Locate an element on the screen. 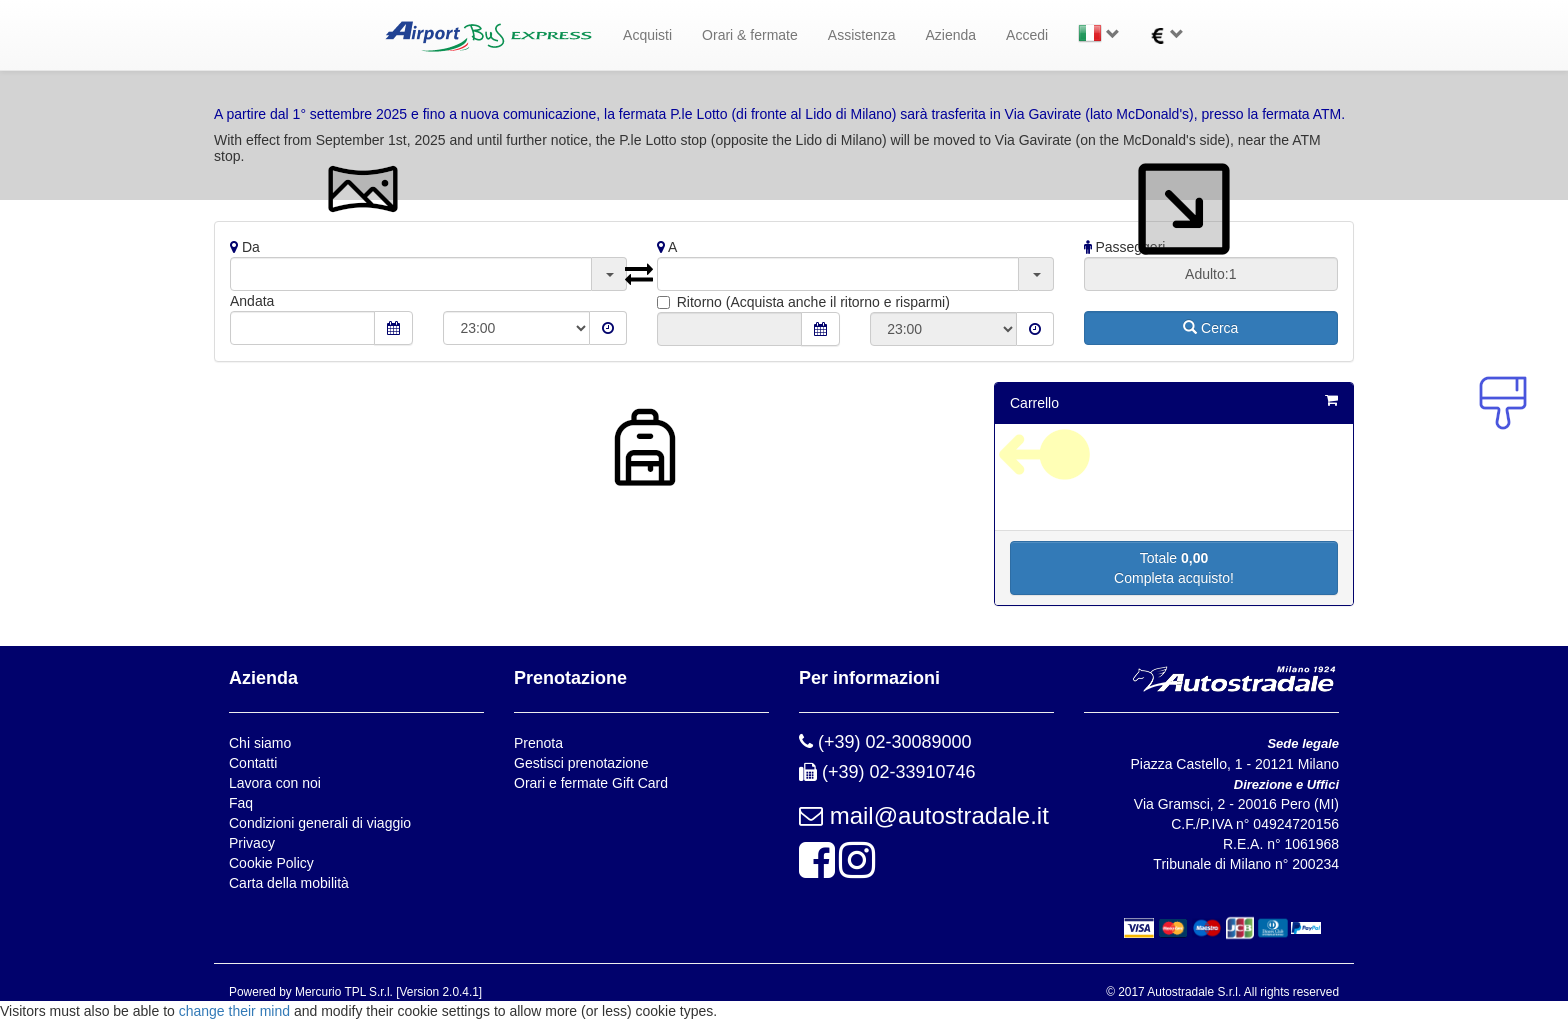  access your inventory or stored items is located at coordinates (645, 450).